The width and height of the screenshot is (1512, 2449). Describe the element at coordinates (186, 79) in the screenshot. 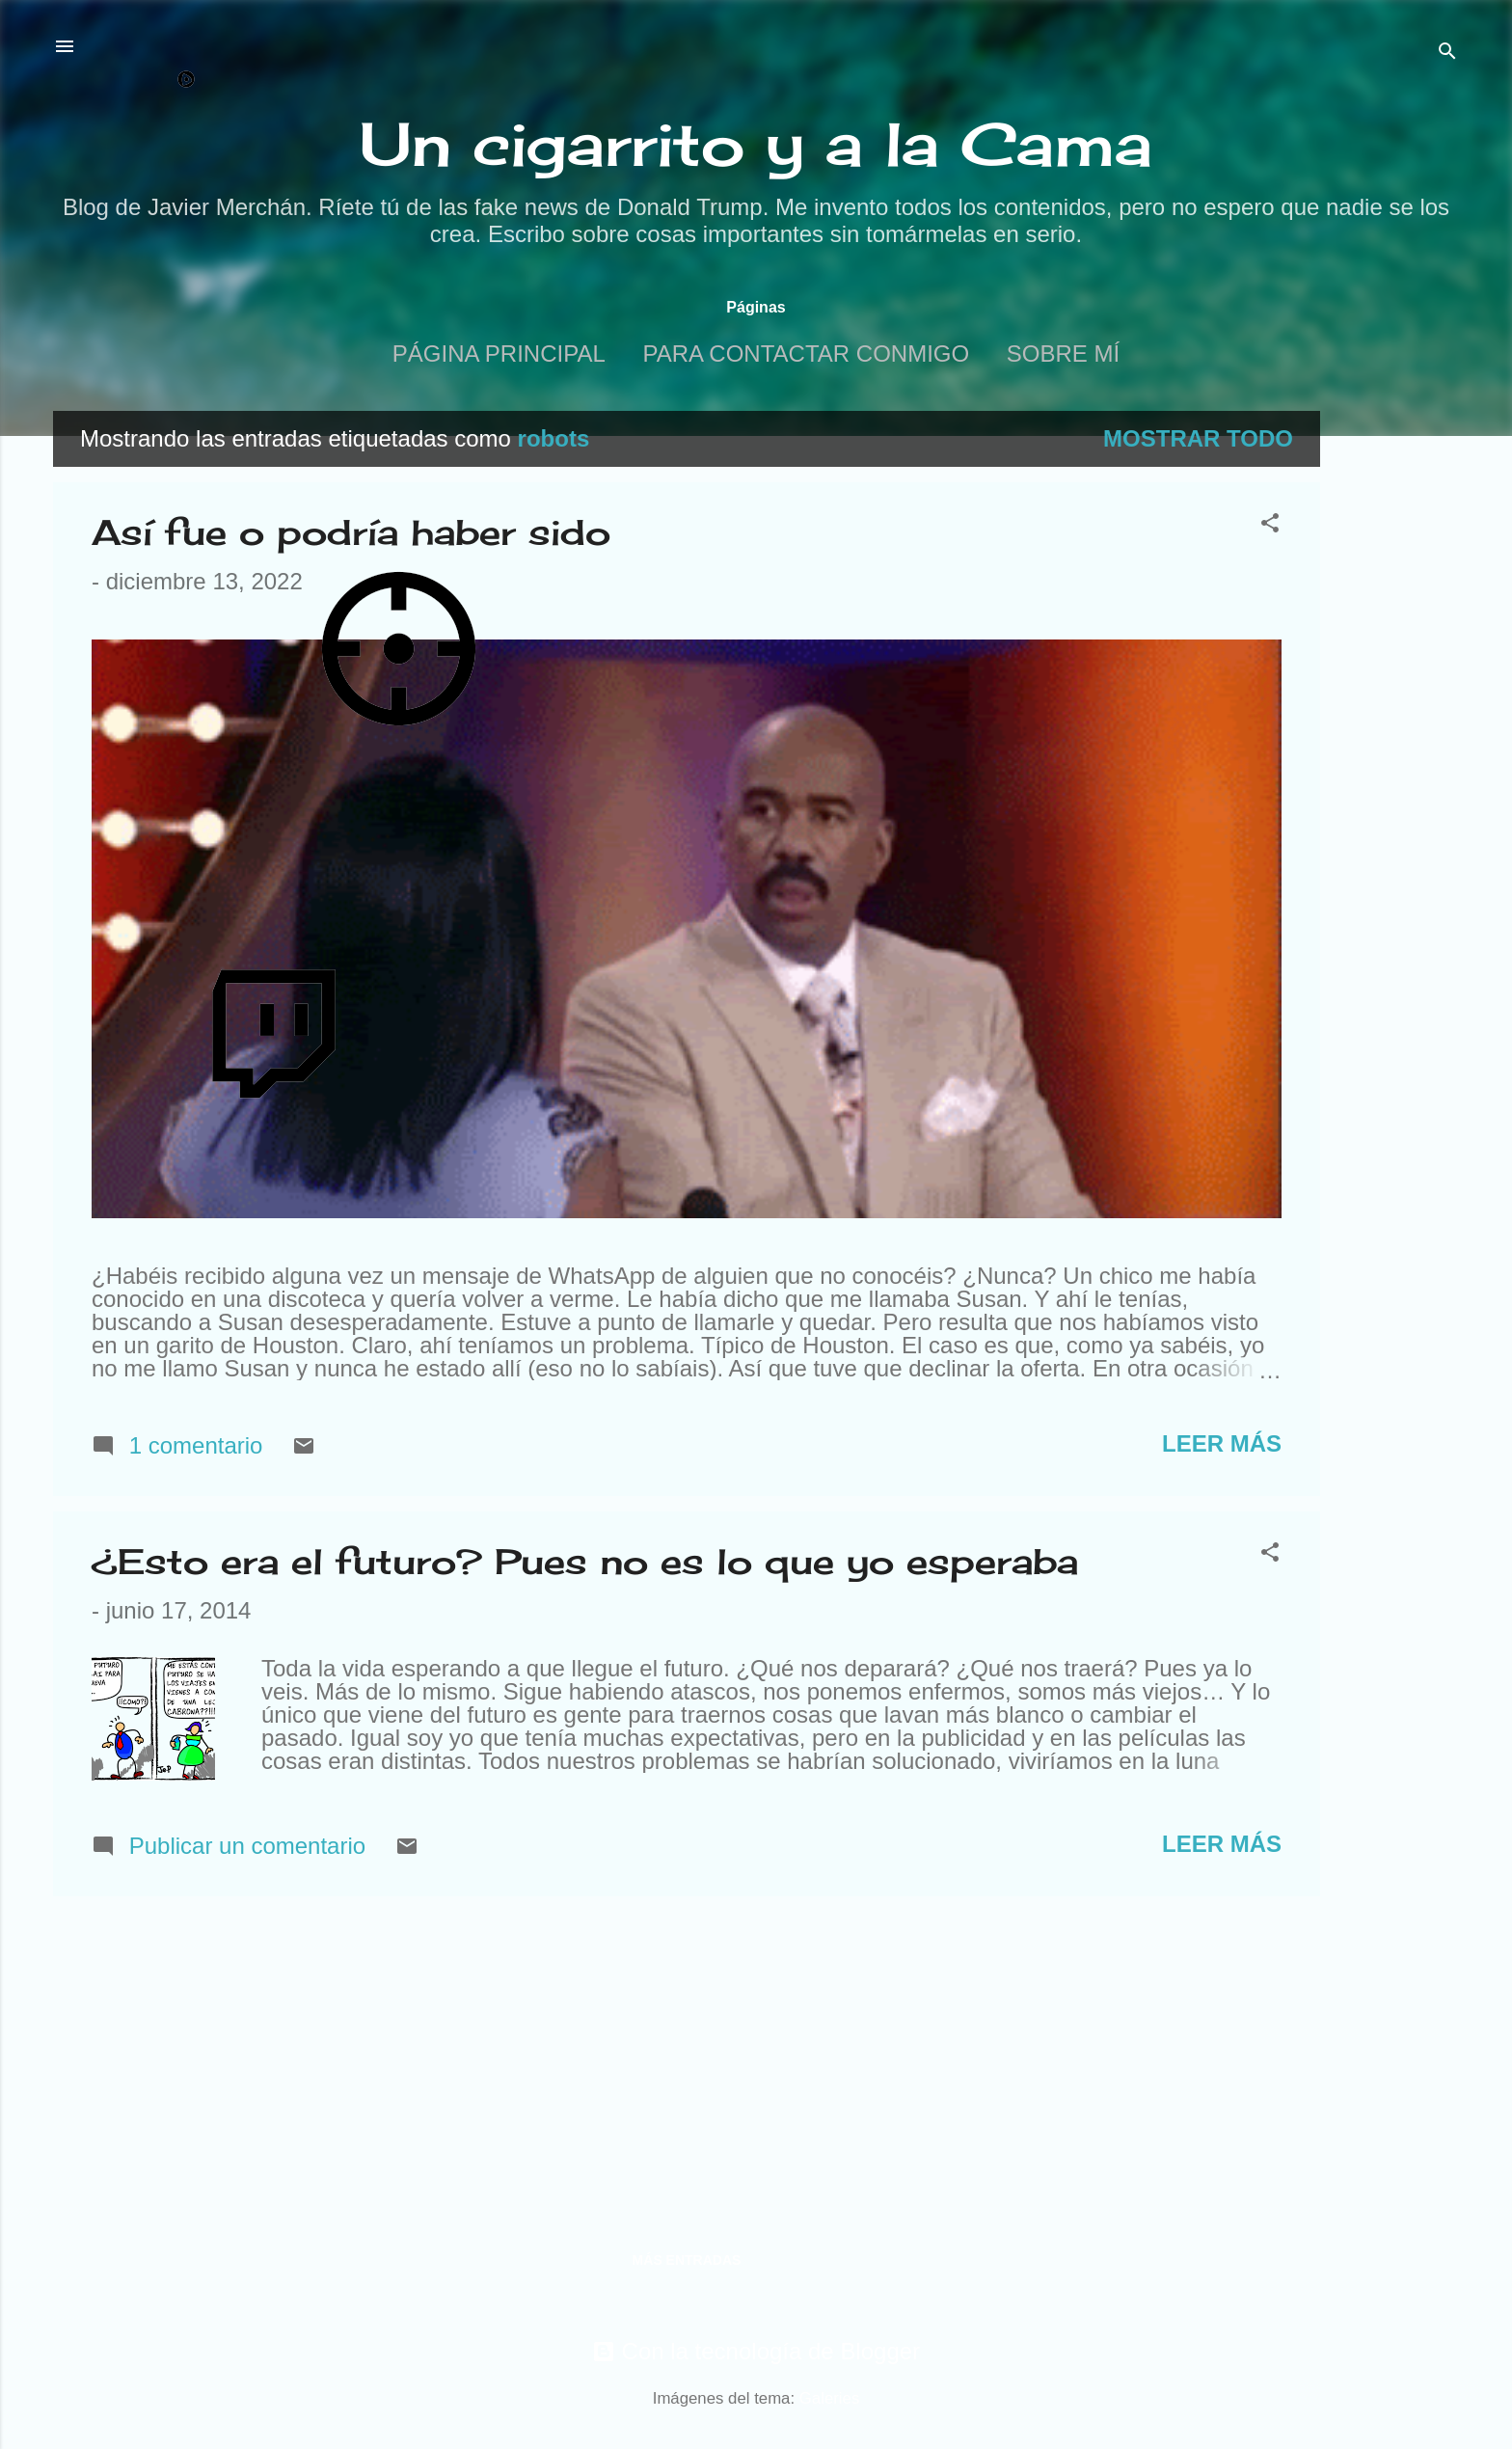

I see `centercode brand logo` at that location.